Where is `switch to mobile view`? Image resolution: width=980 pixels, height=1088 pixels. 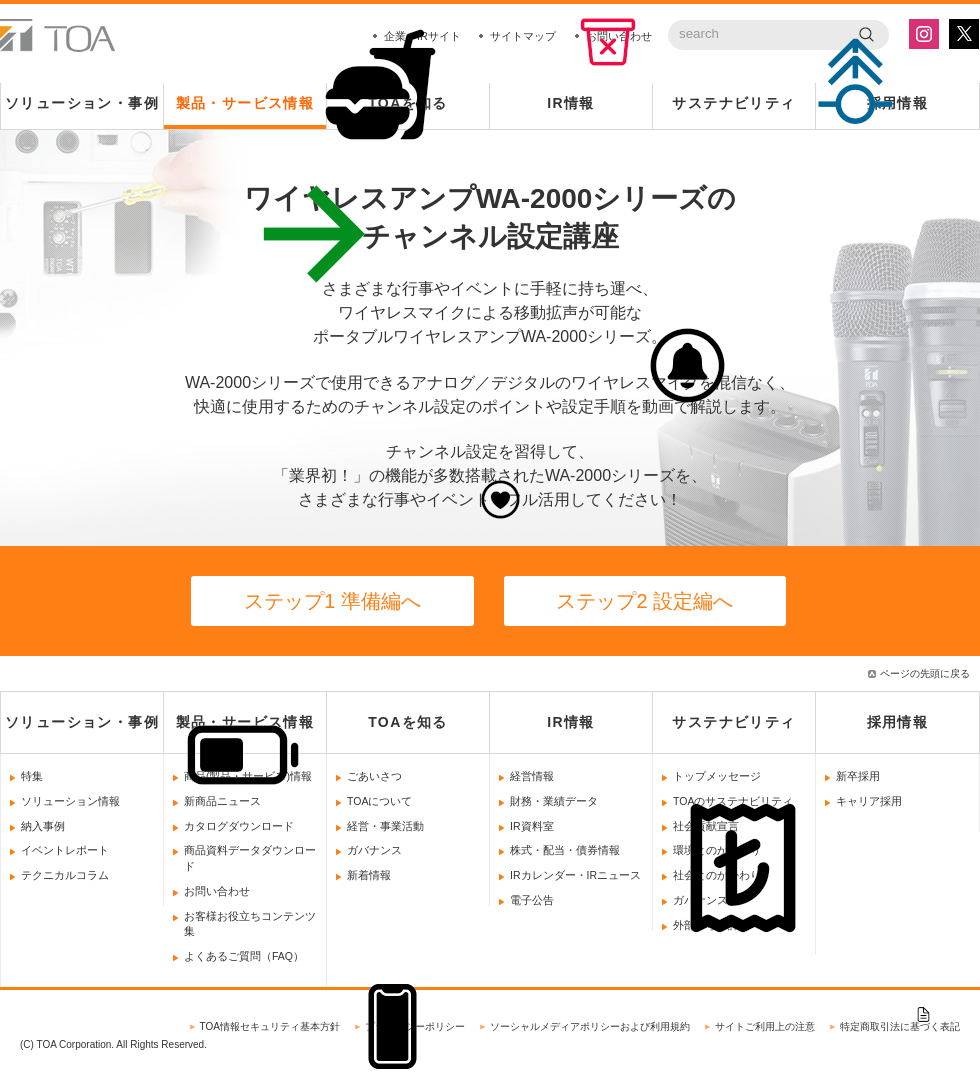 switch to mobile view is located at coordinates (392, 1026).